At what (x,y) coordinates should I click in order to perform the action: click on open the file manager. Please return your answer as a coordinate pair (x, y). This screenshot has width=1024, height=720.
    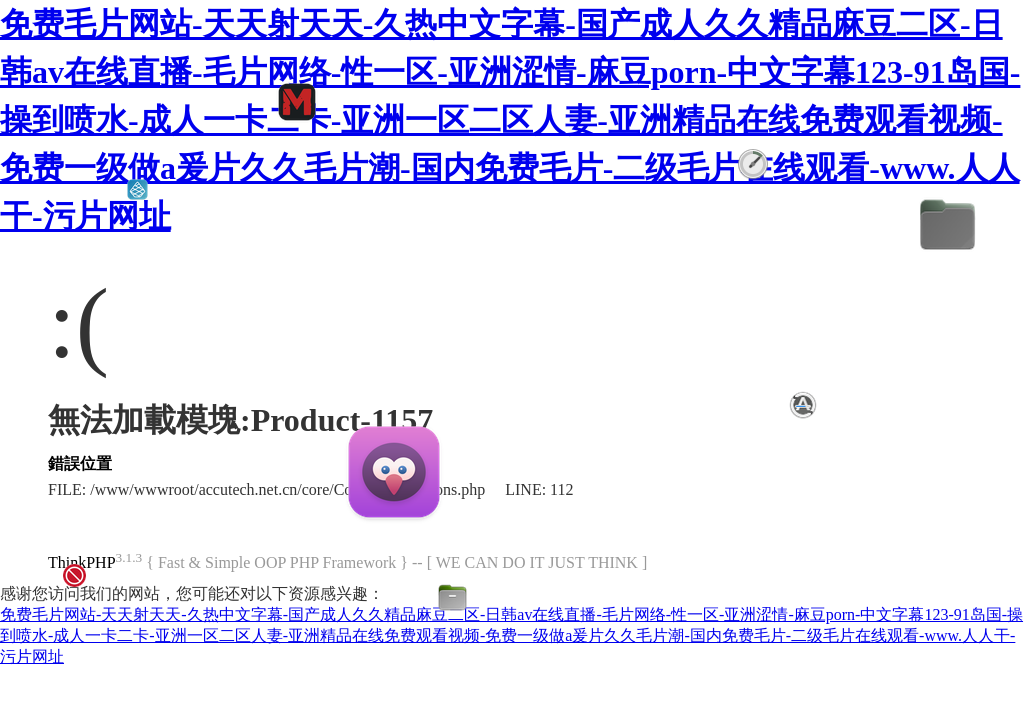
    Looking at the image, I should click on (452, 597).